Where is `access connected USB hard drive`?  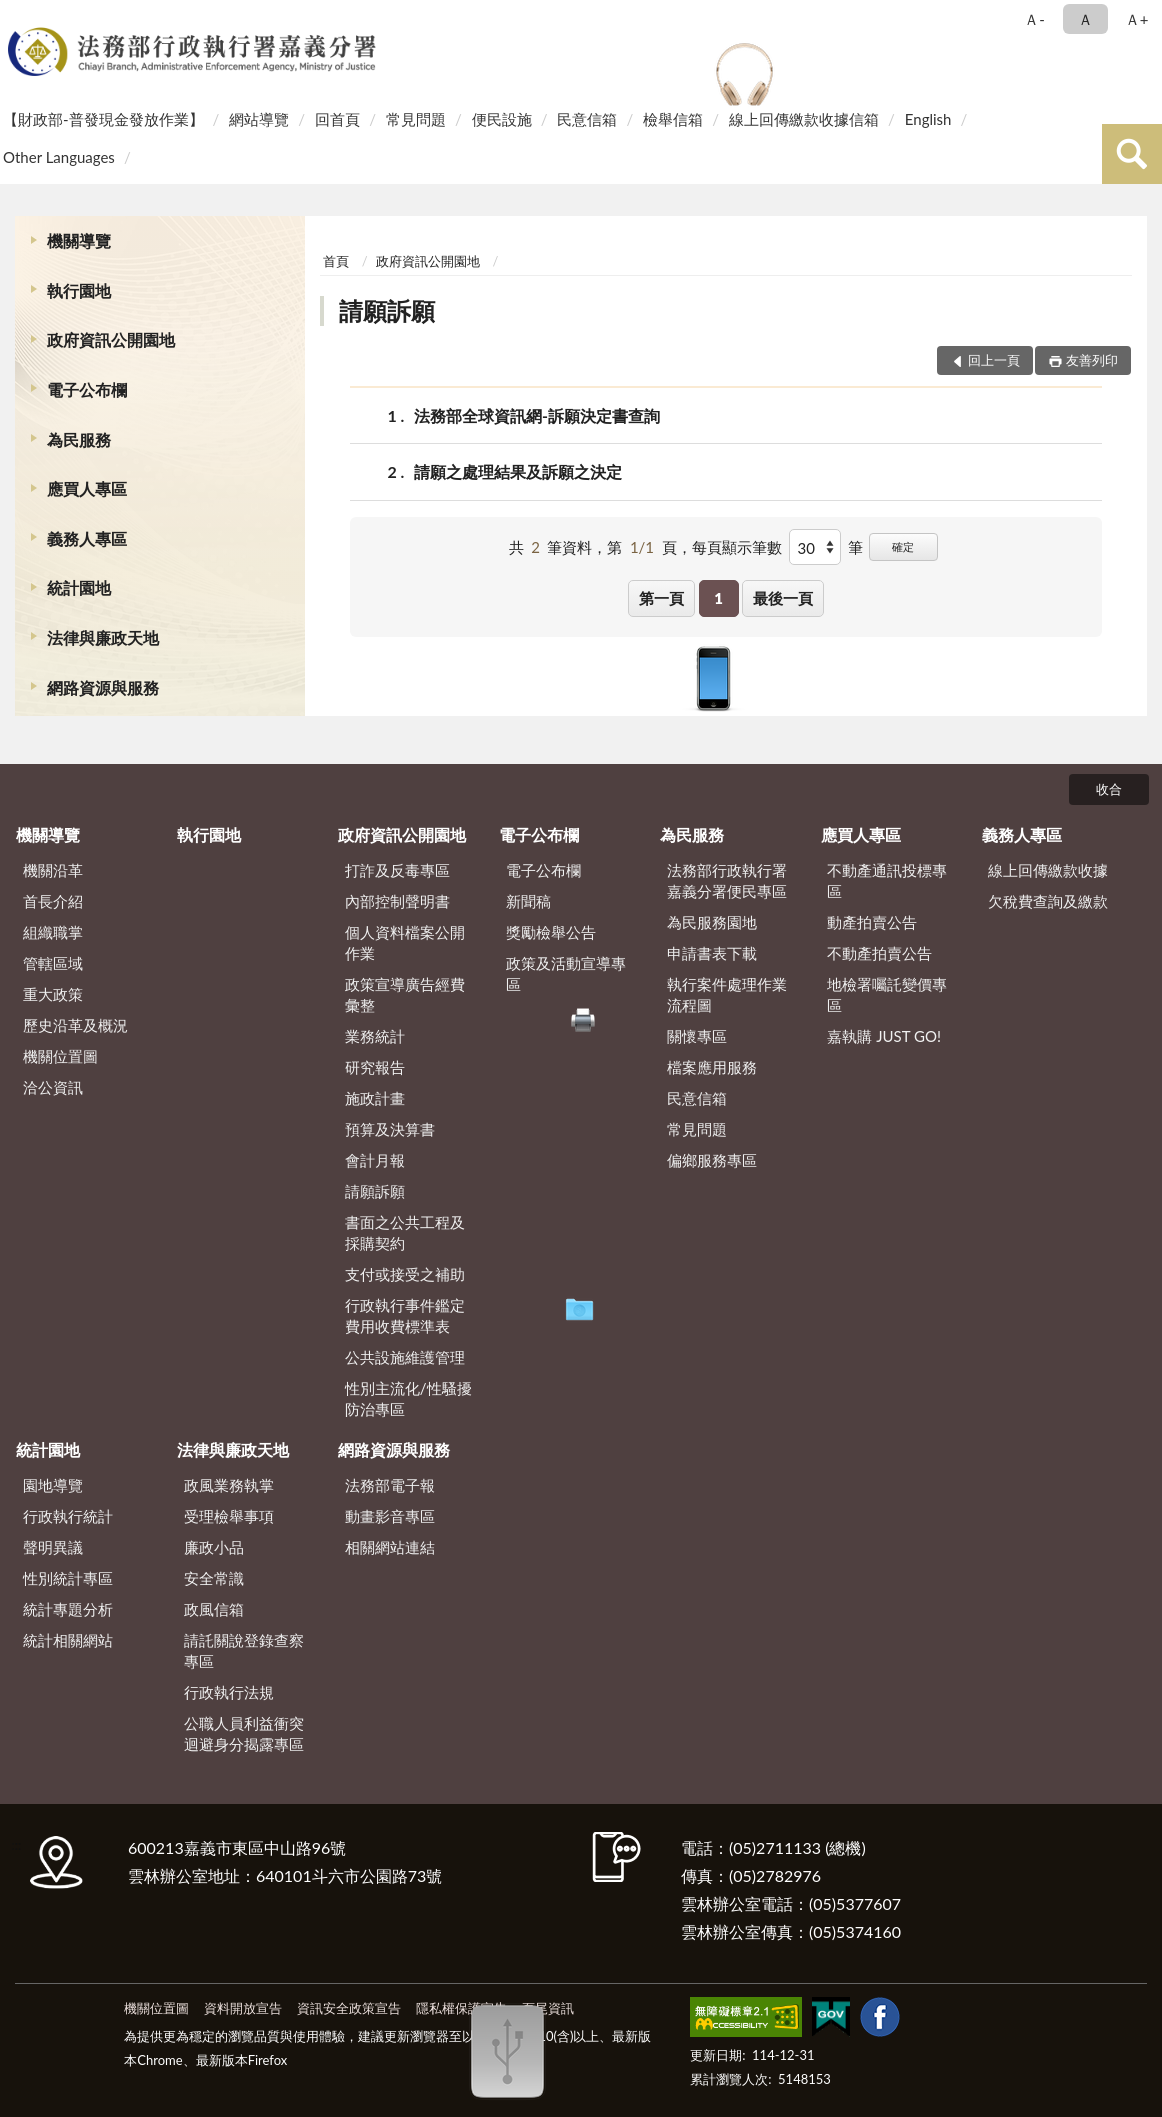
access connected USB hard drive is located at coordinates (507, 2051).